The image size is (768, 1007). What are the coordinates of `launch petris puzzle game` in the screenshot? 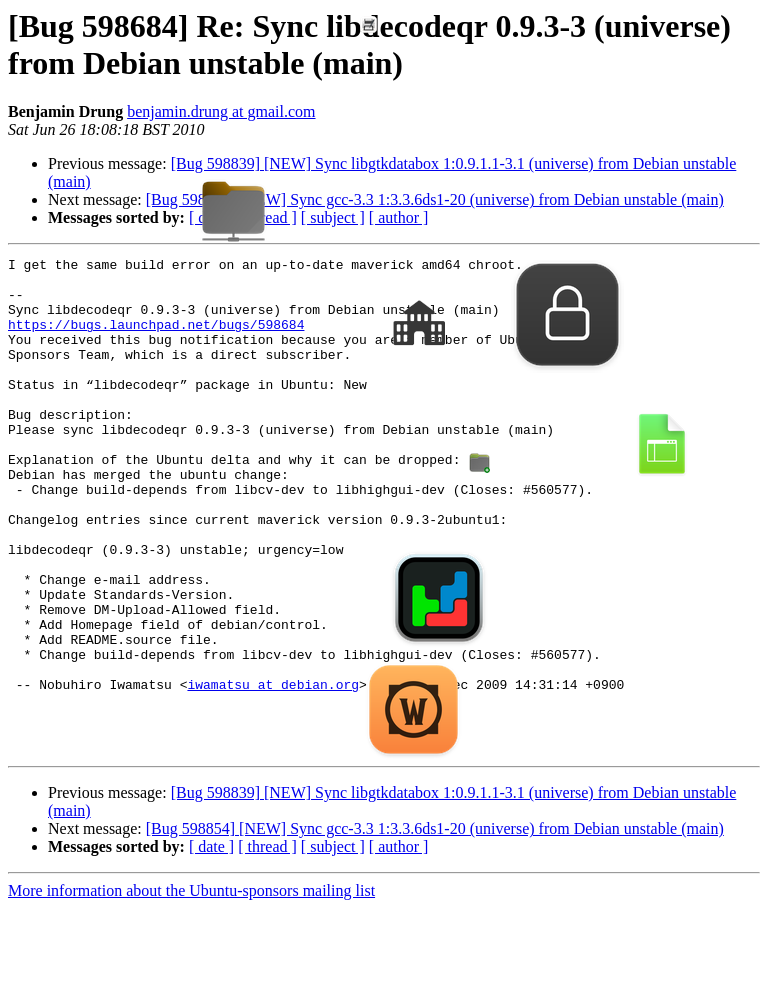 It's located at (439, 598).